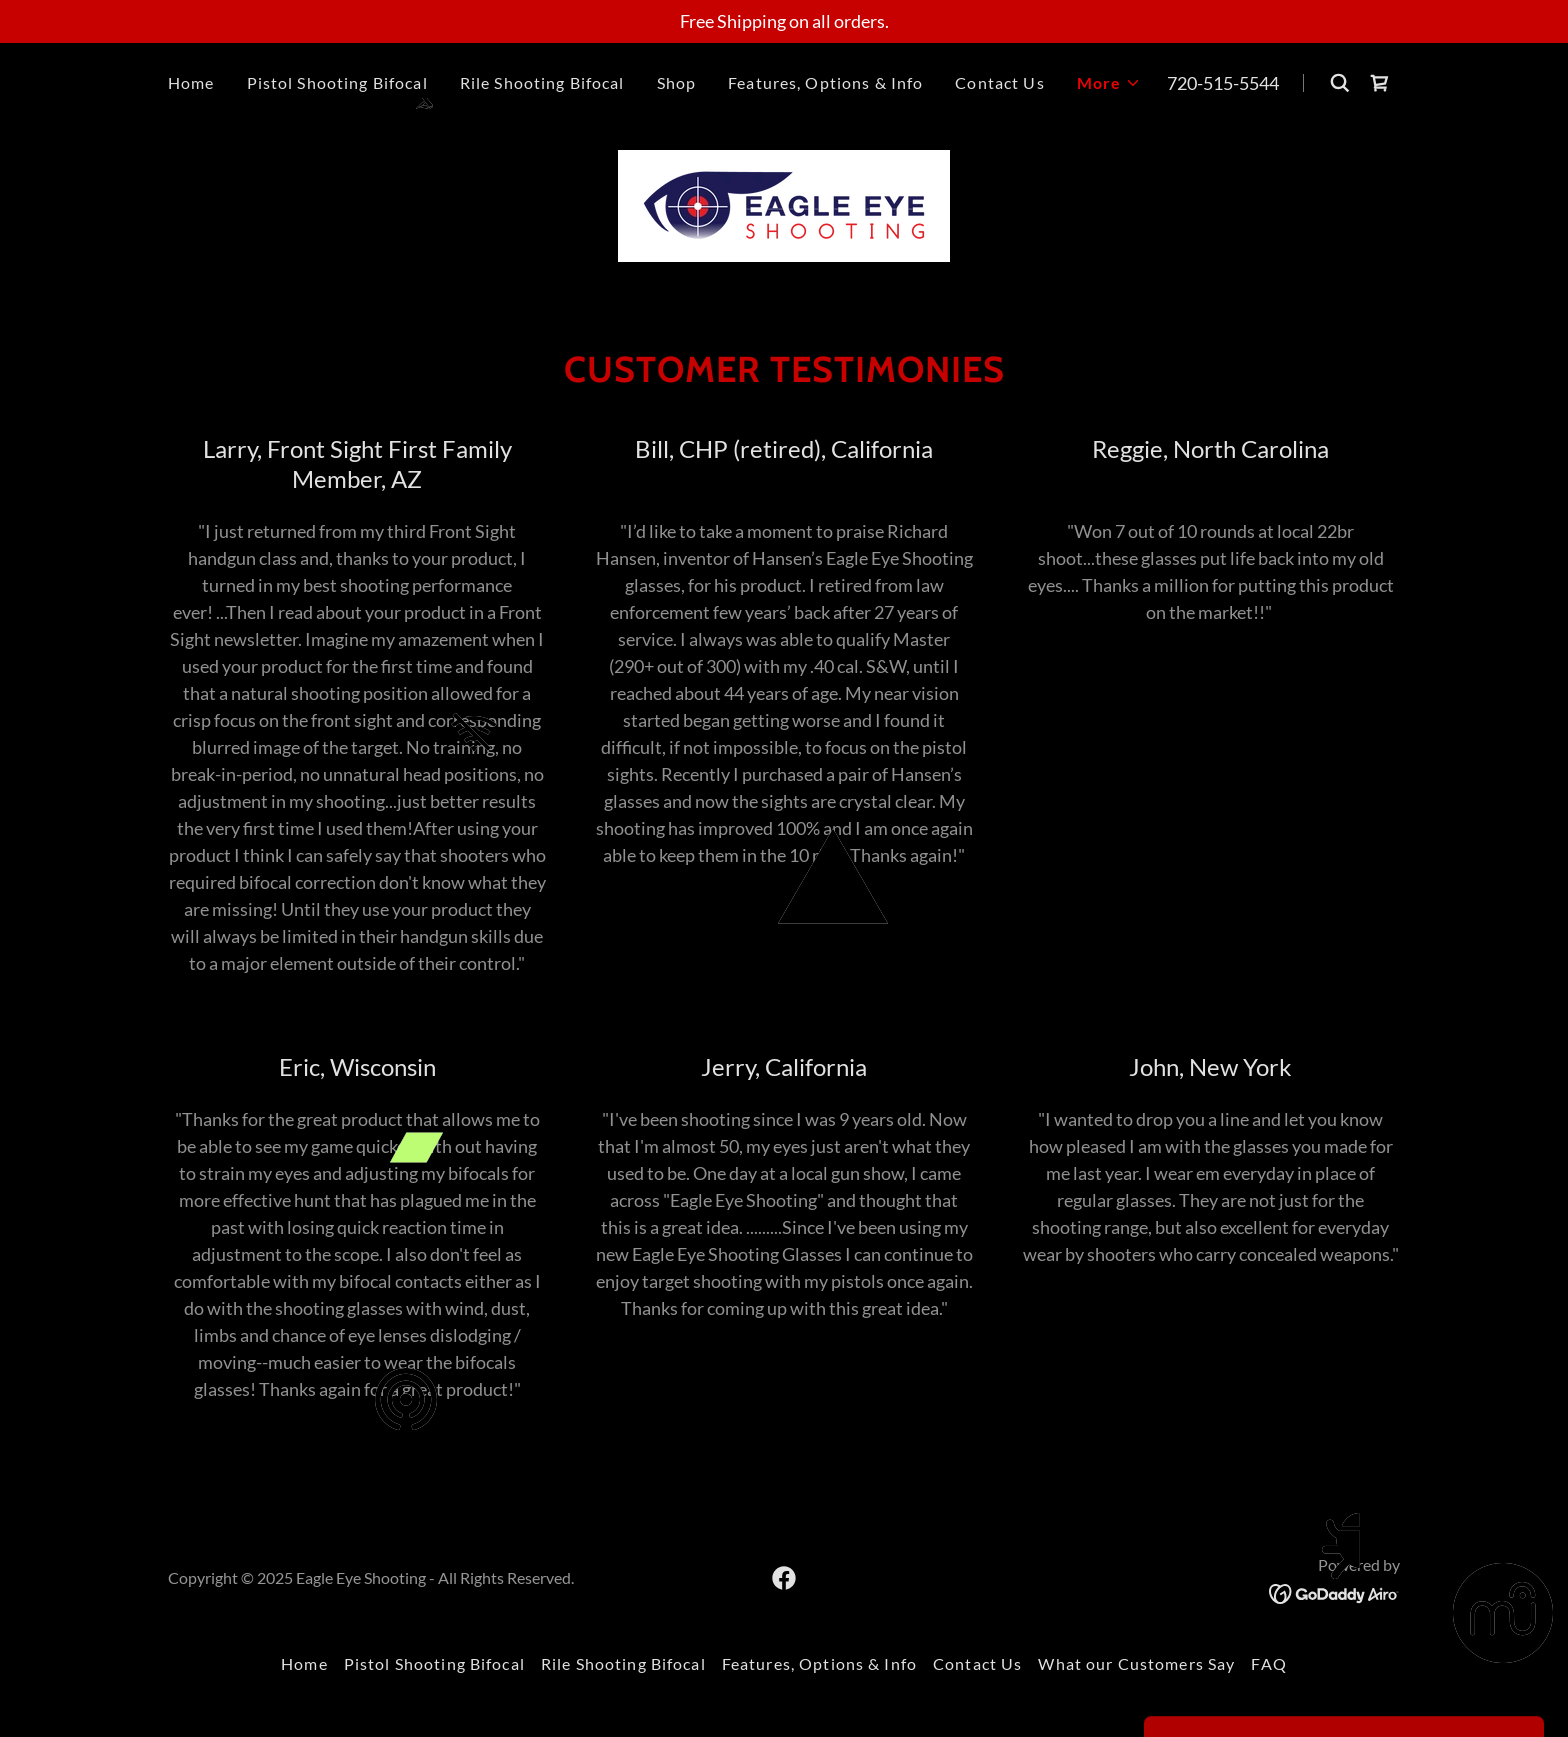 This screenshot has width=1568, height=1737. I want to click on tqdm python progress bar library logo, so click(406, 1399).